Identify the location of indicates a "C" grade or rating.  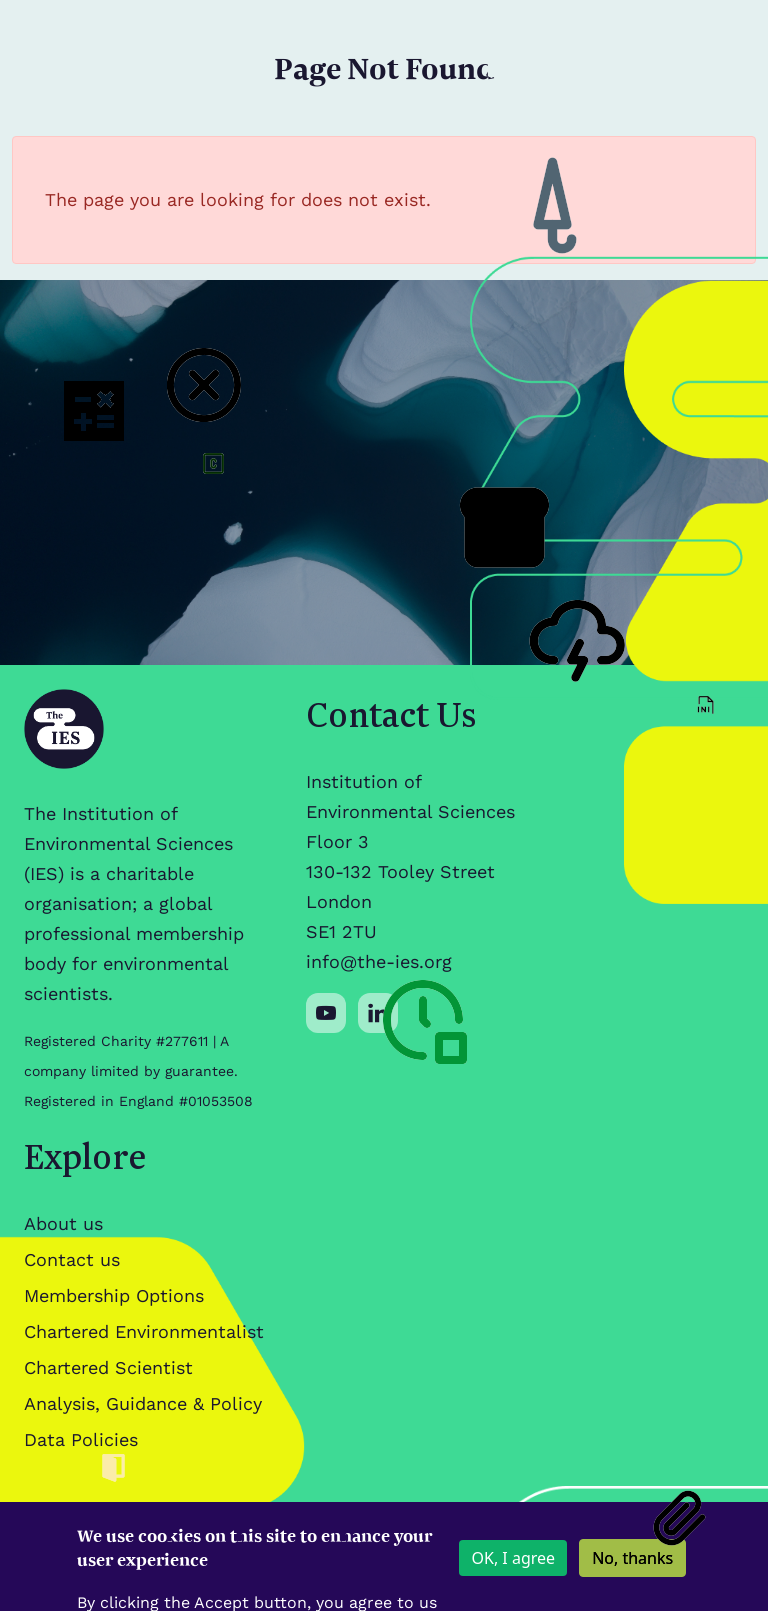
(213, 463).